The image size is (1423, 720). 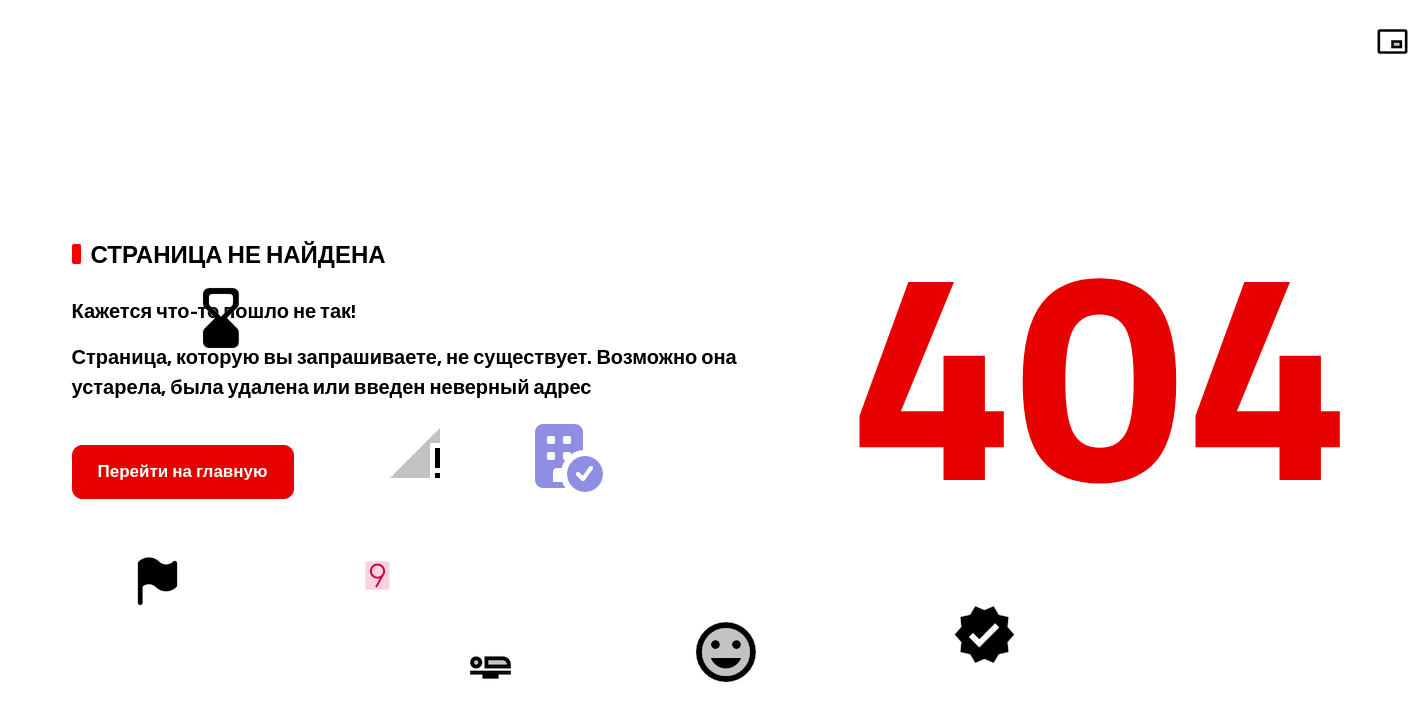 I want to click on indicates the number nine in a sequence or list, so click(x=377, y=575).